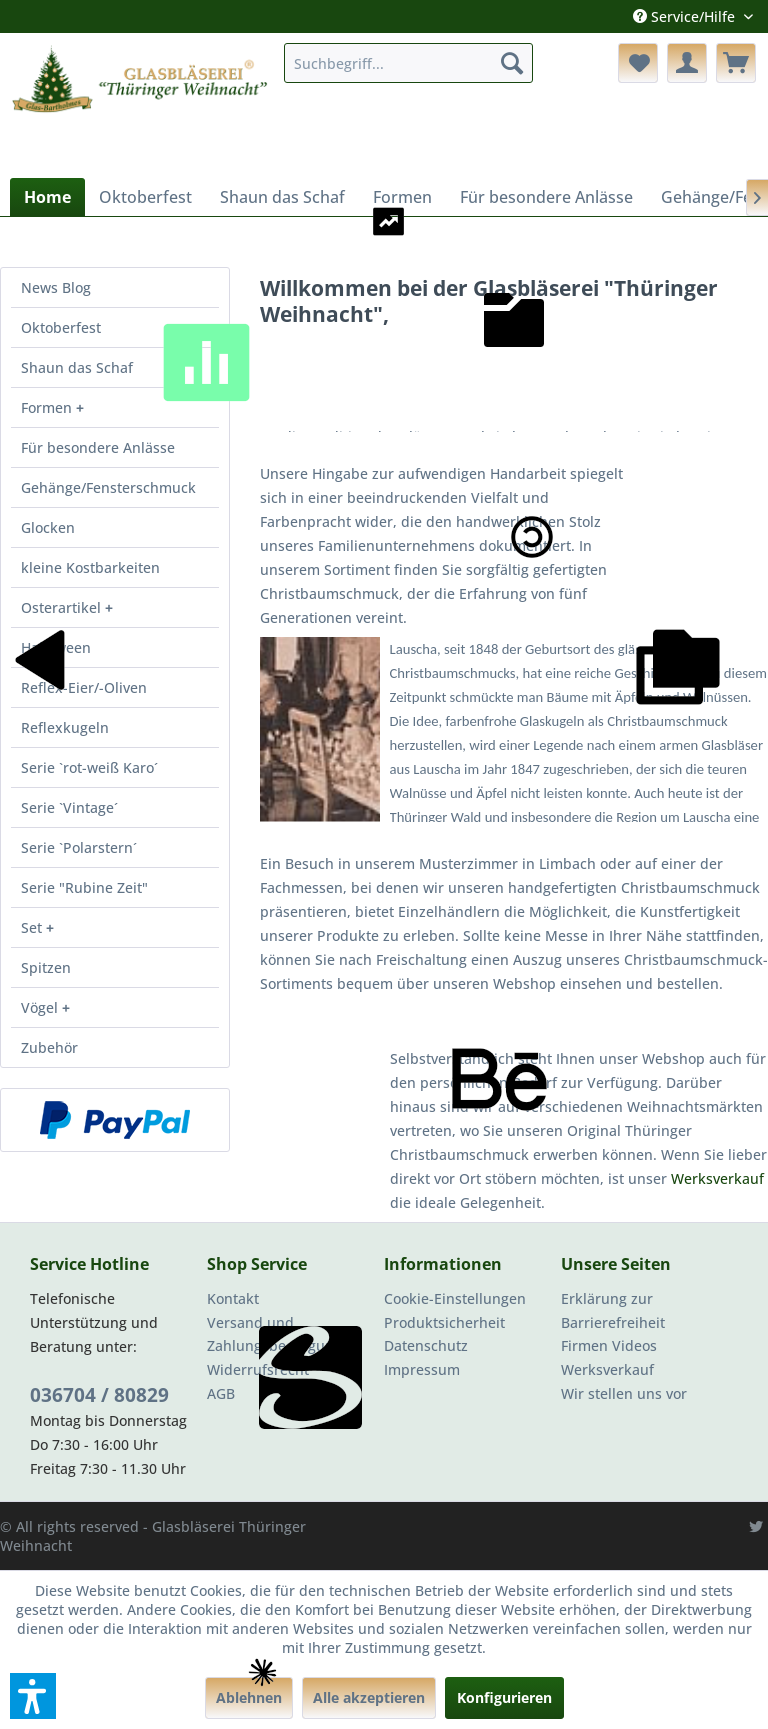 Image resolution: width=768 pixels, height=1729 pixels. Describe the element at coordinates (499, 1078) in the screenshot. I see `visit behance profile or portfolio` at that location.